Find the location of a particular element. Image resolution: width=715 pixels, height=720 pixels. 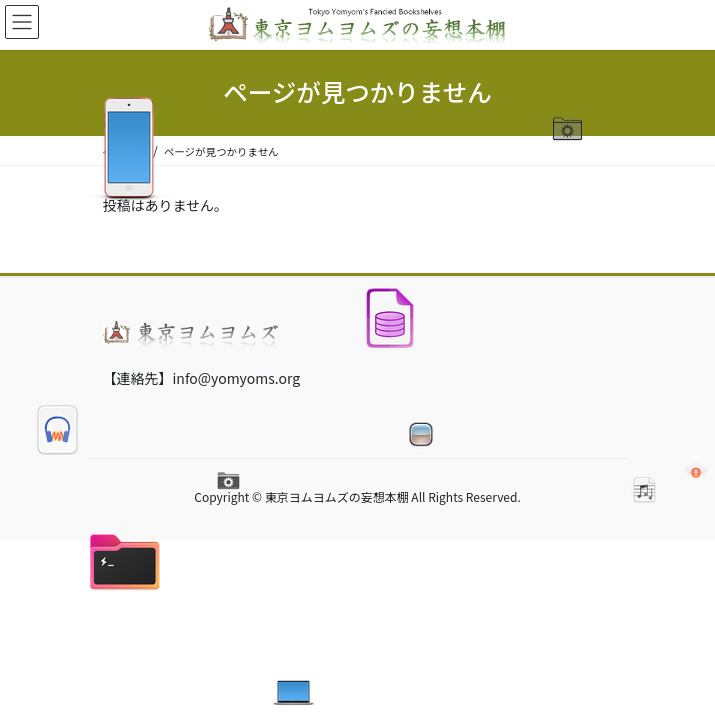

libreoffice base database file is located at coordinates (390, 318).